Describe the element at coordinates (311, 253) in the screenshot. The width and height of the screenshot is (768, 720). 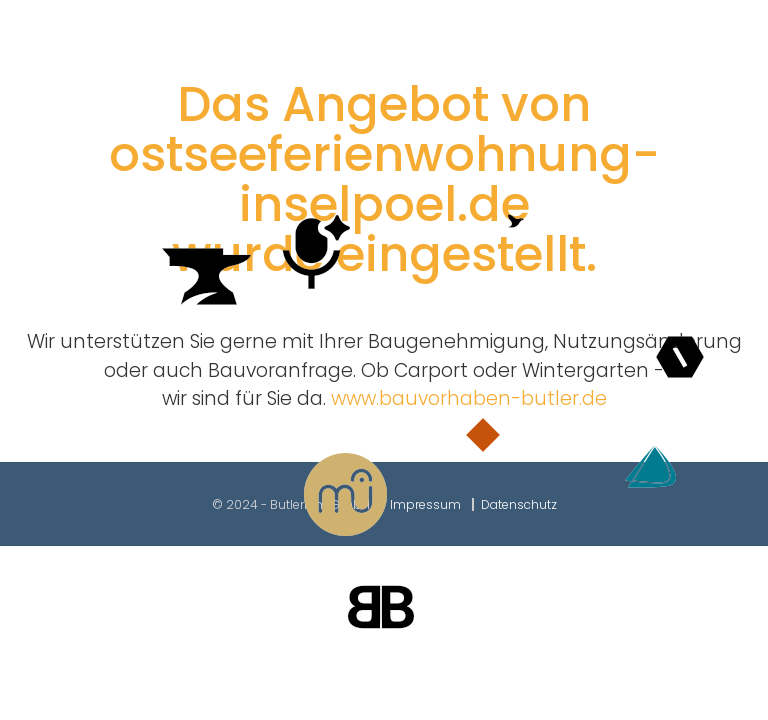
I see `activate AI voice assistant` at that location.